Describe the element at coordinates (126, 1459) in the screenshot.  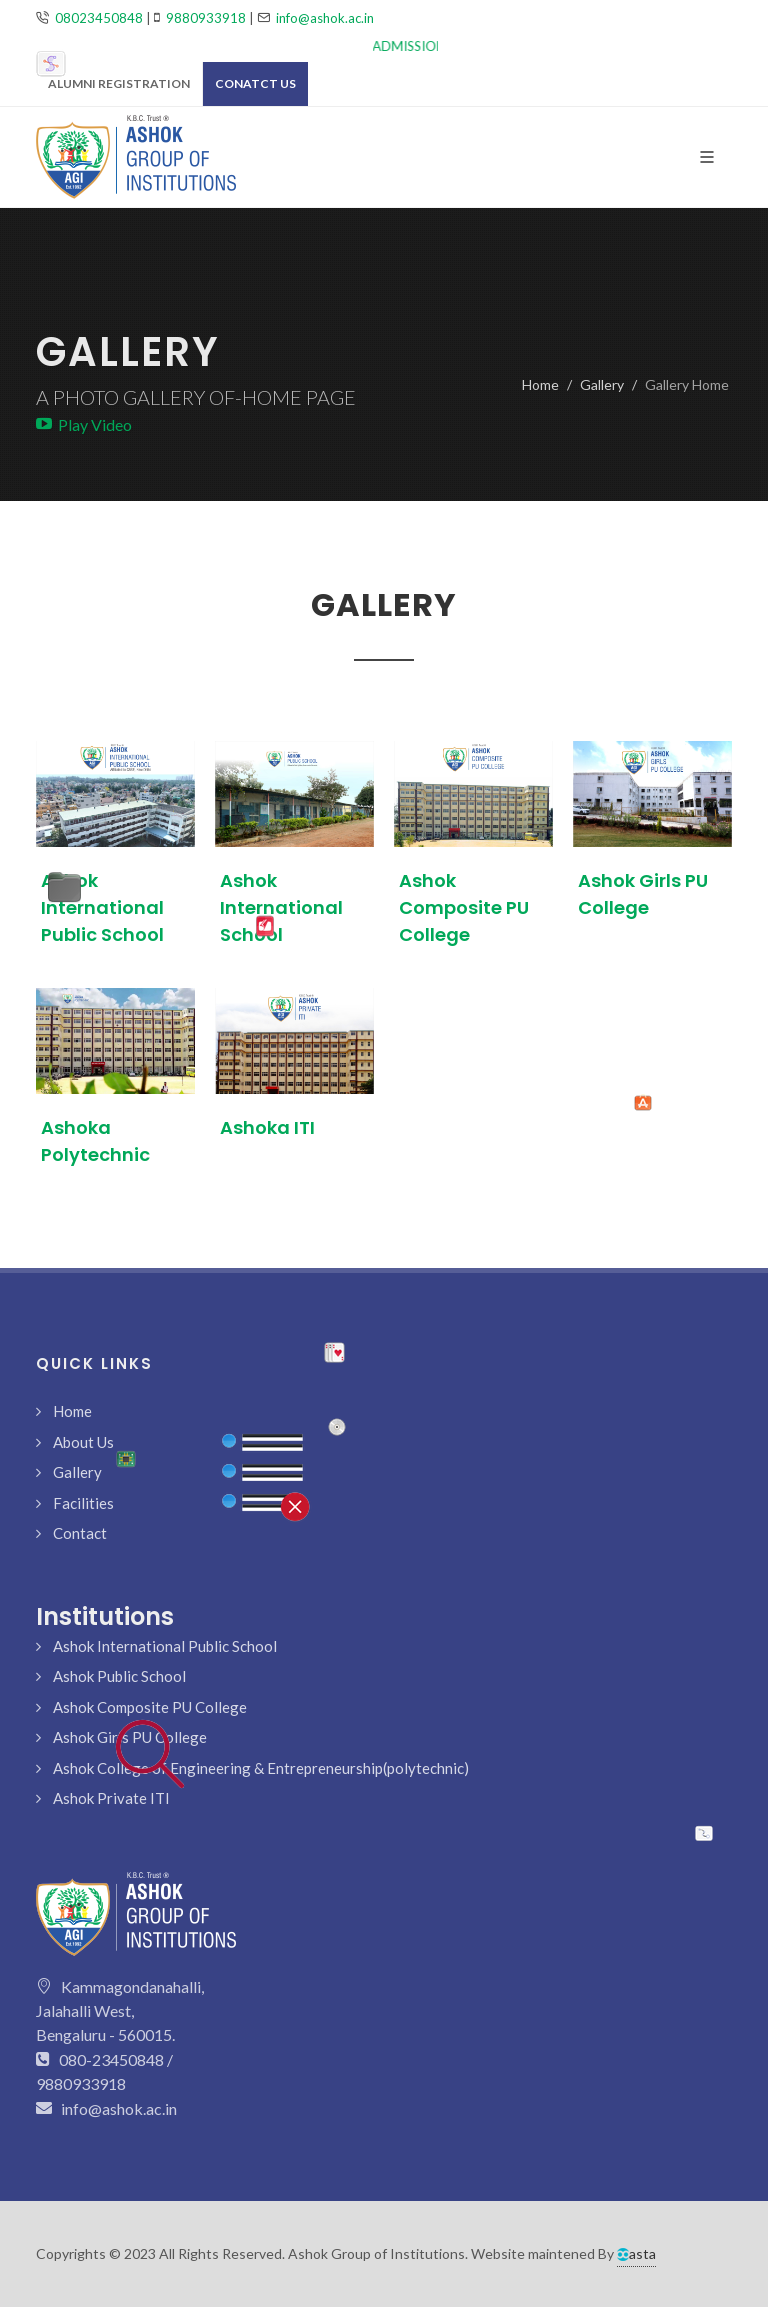
I see `open cpu-x system monitoring app` at that location.